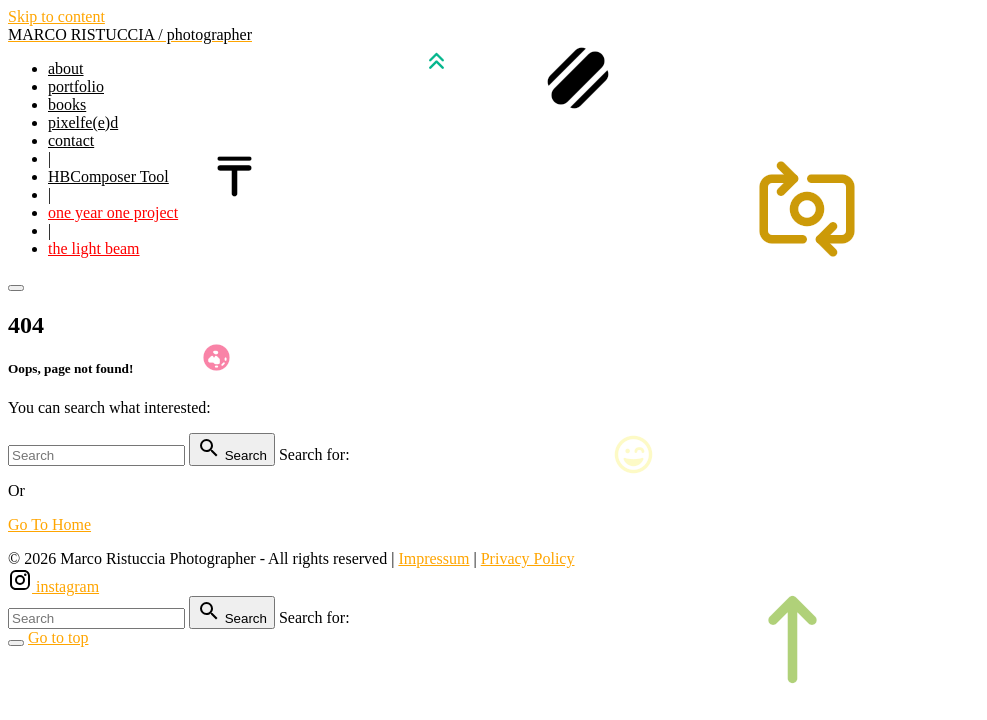  I want to click on switch between front and rear camera, so click(807, 209).